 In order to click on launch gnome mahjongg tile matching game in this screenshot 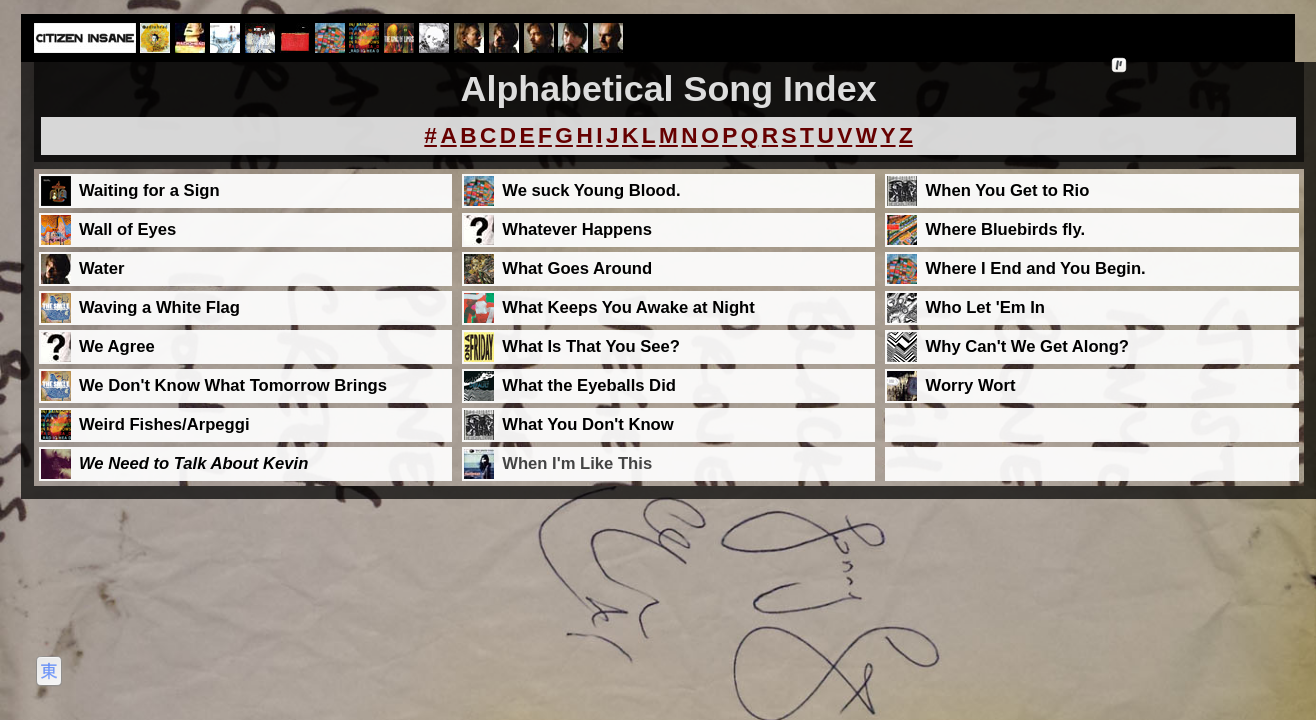, I will do `click(49, 671)`.